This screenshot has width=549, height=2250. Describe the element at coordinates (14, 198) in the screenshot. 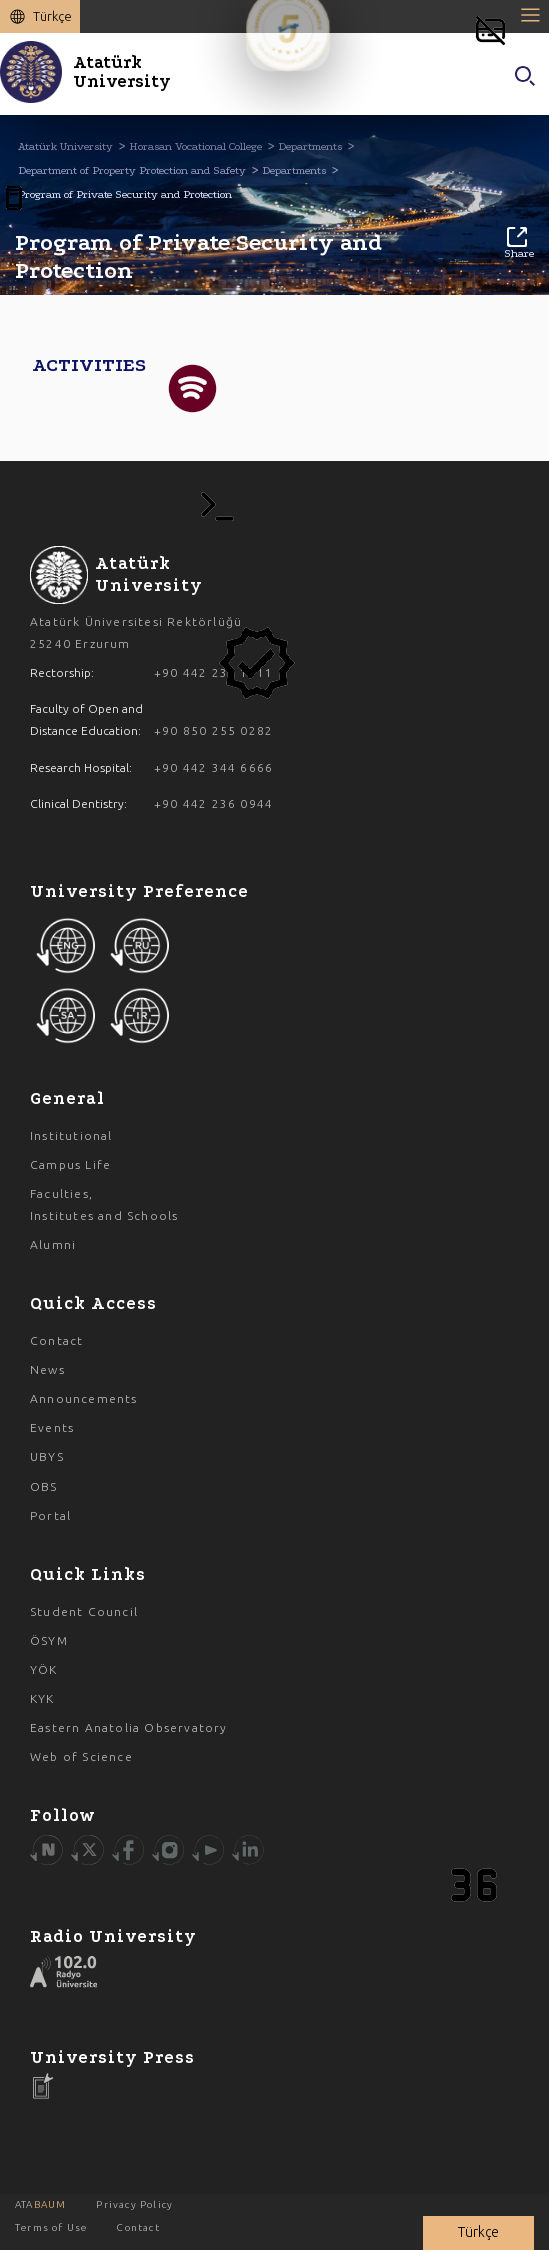

I see `view mobile ad placements` at that location.